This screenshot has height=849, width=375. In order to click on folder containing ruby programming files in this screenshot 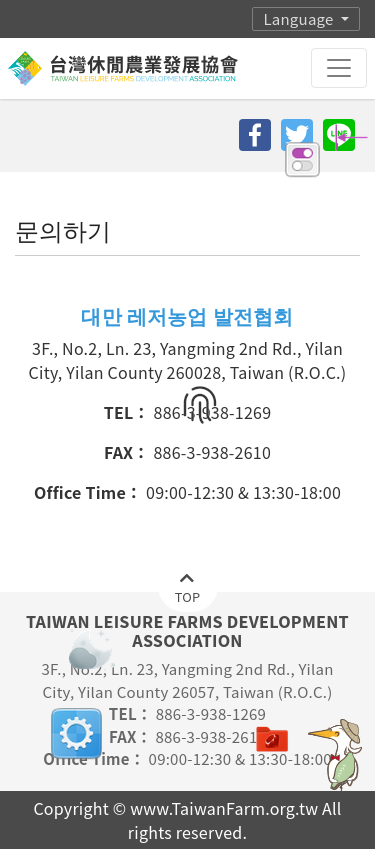, I will do `click(272, 740)`.